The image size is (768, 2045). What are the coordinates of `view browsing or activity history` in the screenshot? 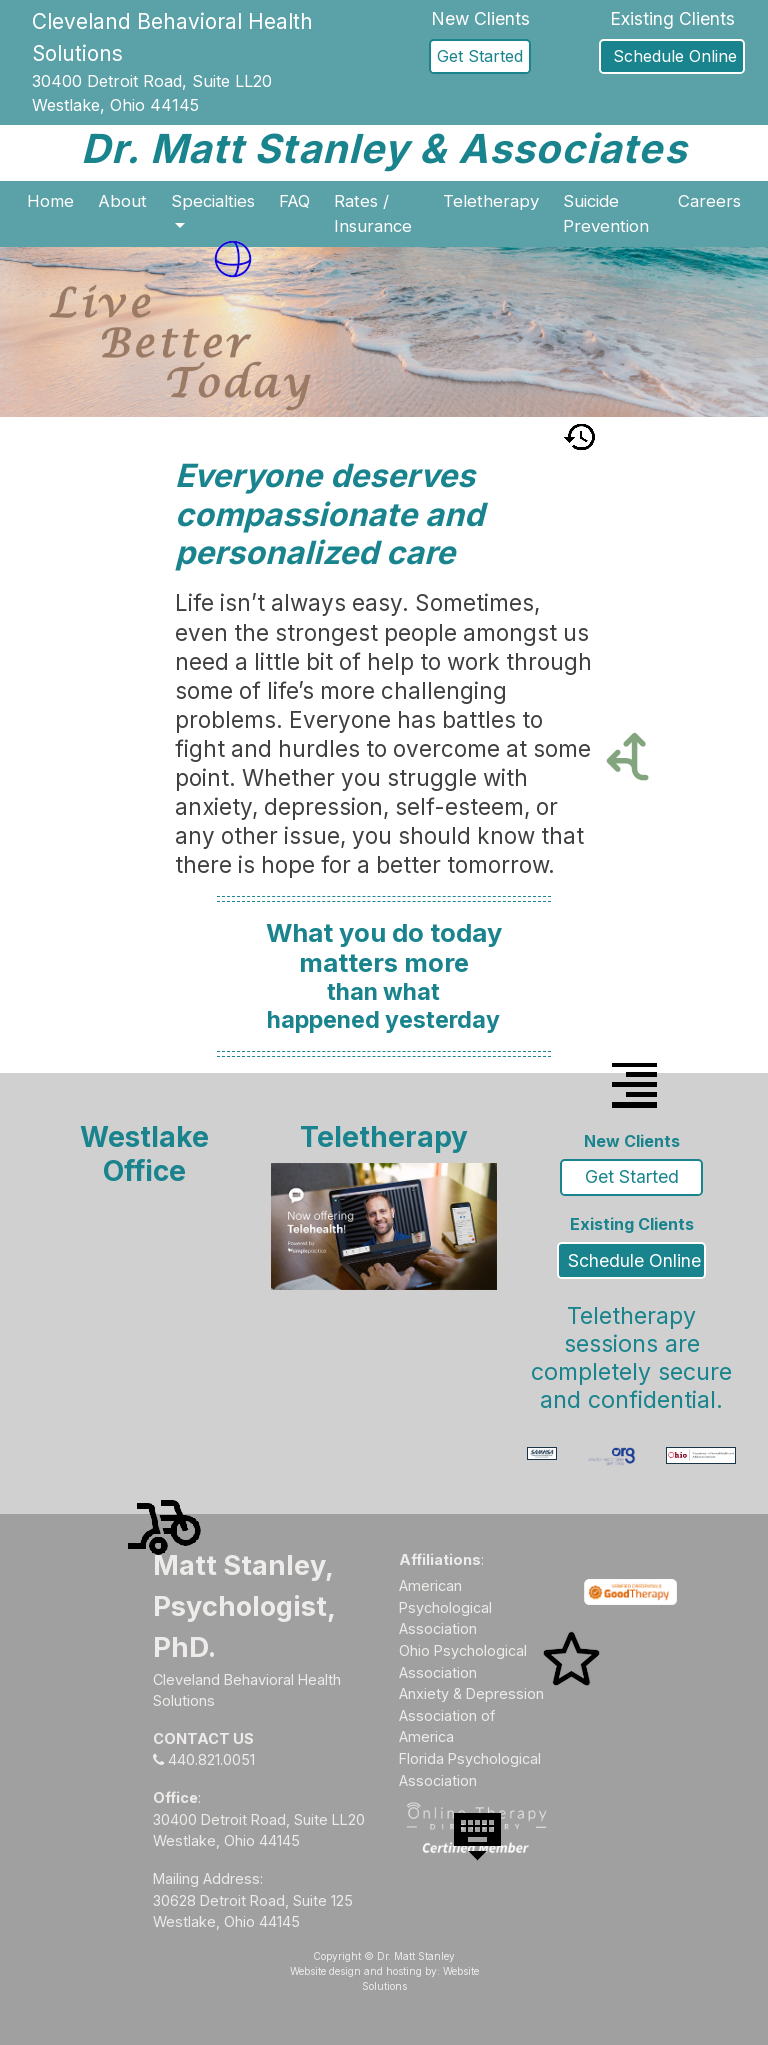 It's located at (580, 437).